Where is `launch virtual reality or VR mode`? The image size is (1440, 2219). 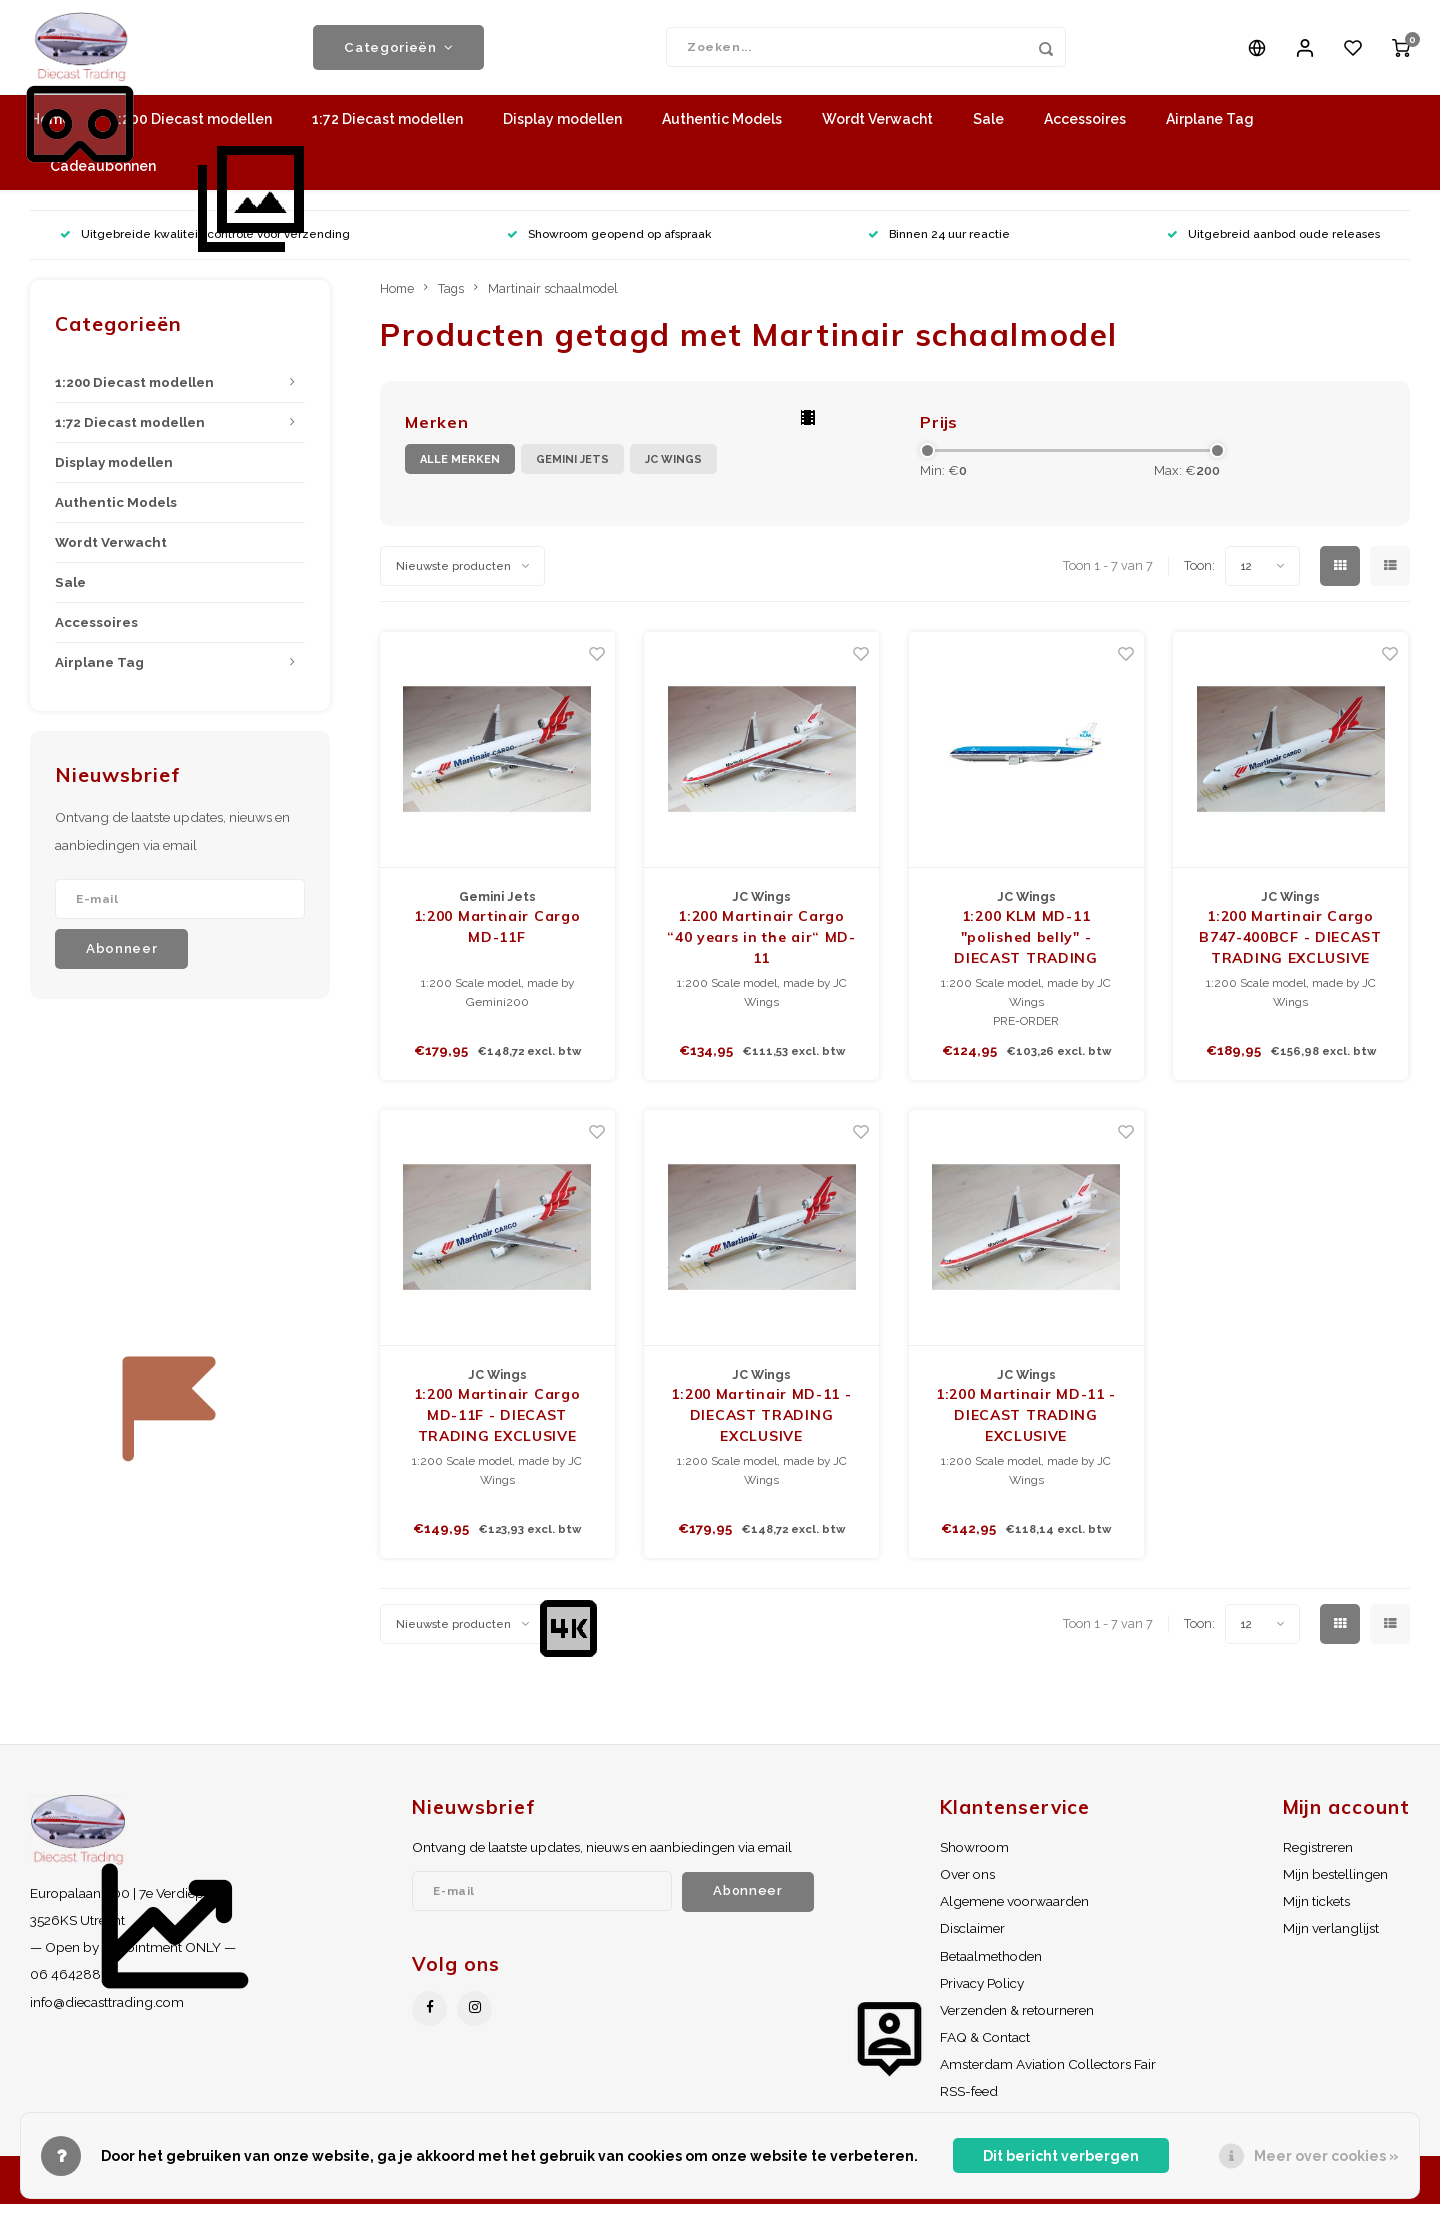 launch virtual reality or VR mode is located at coordinates (80, 124).